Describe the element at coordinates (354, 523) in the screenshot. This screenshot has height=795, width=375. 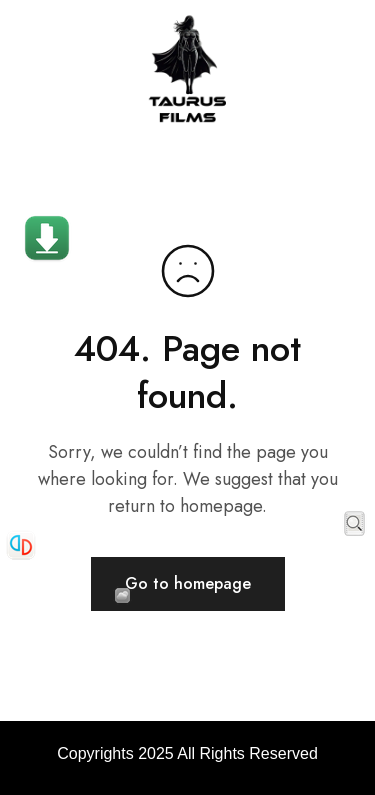
I see `open the system logs application` at that location.